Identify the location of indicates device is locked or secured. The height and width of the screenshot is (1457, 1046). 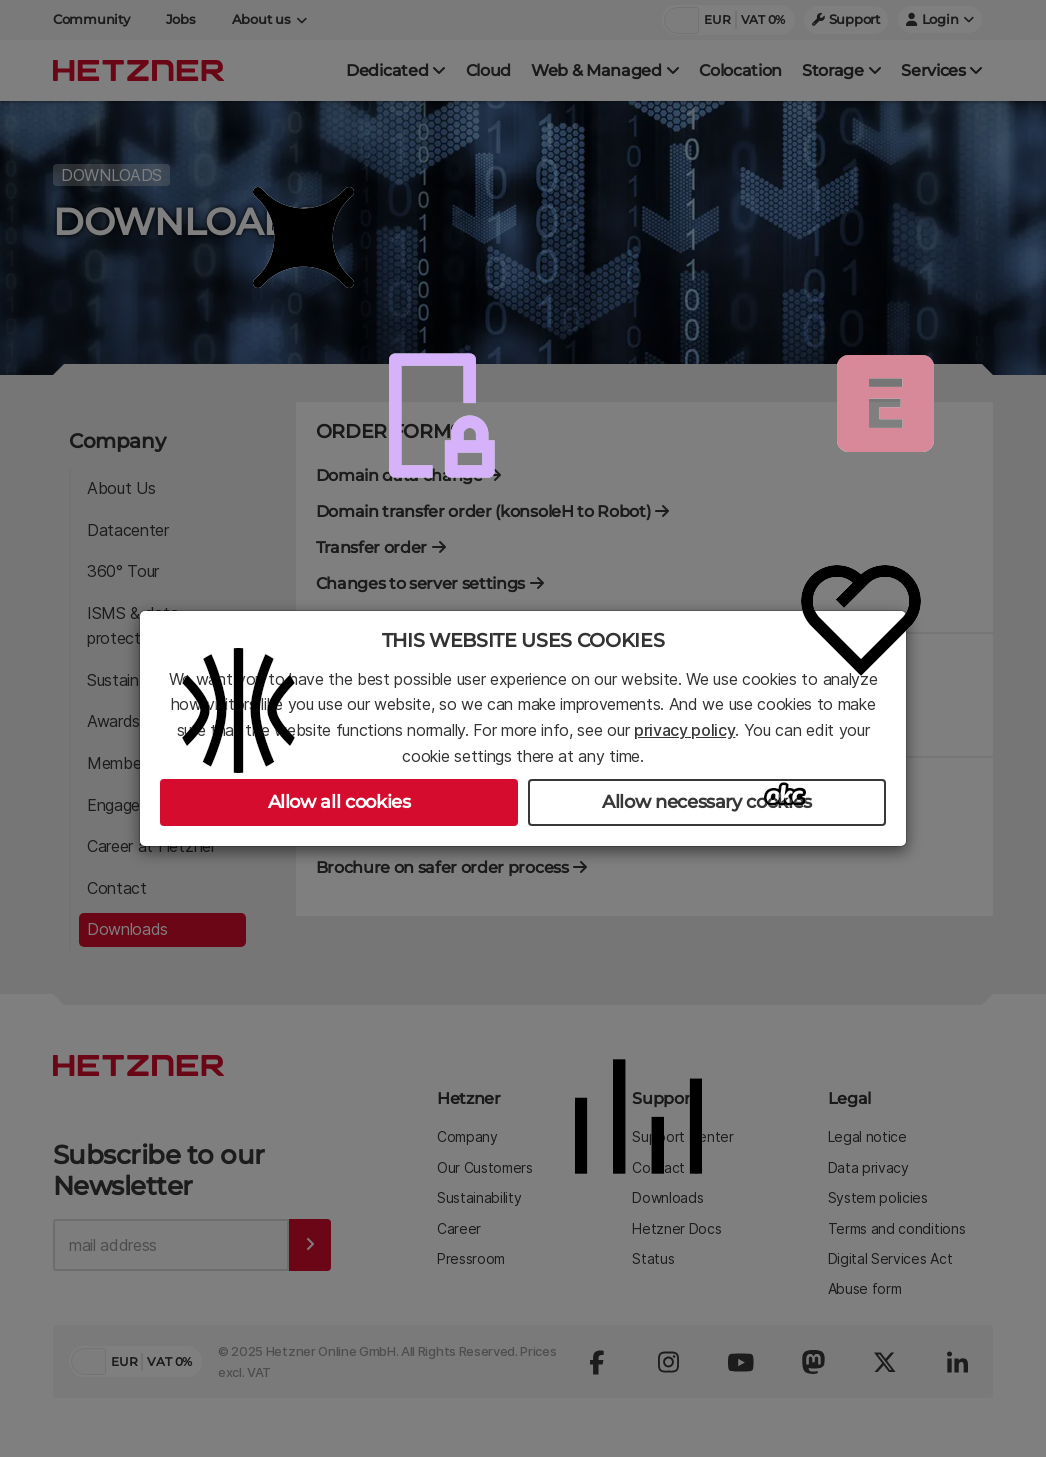
(432, 415).